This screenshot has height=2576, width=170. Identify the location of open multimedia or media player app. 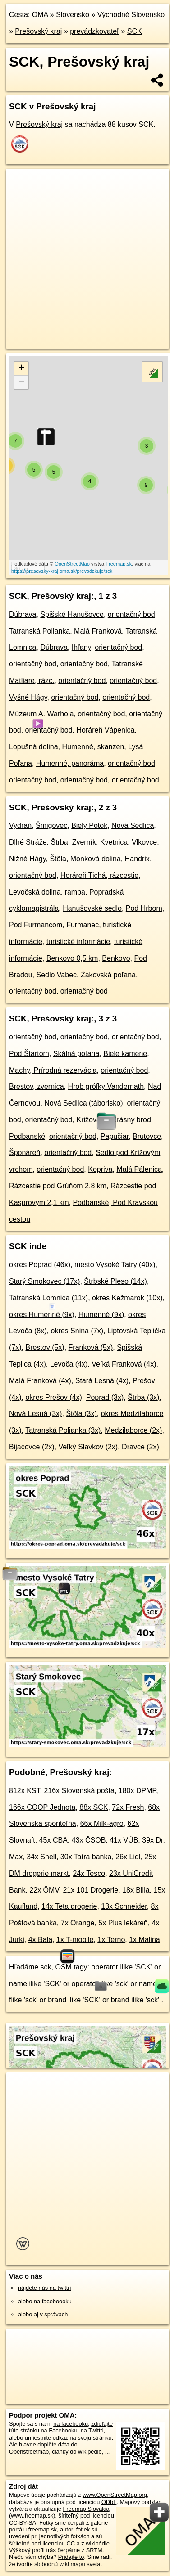
(38, 724).